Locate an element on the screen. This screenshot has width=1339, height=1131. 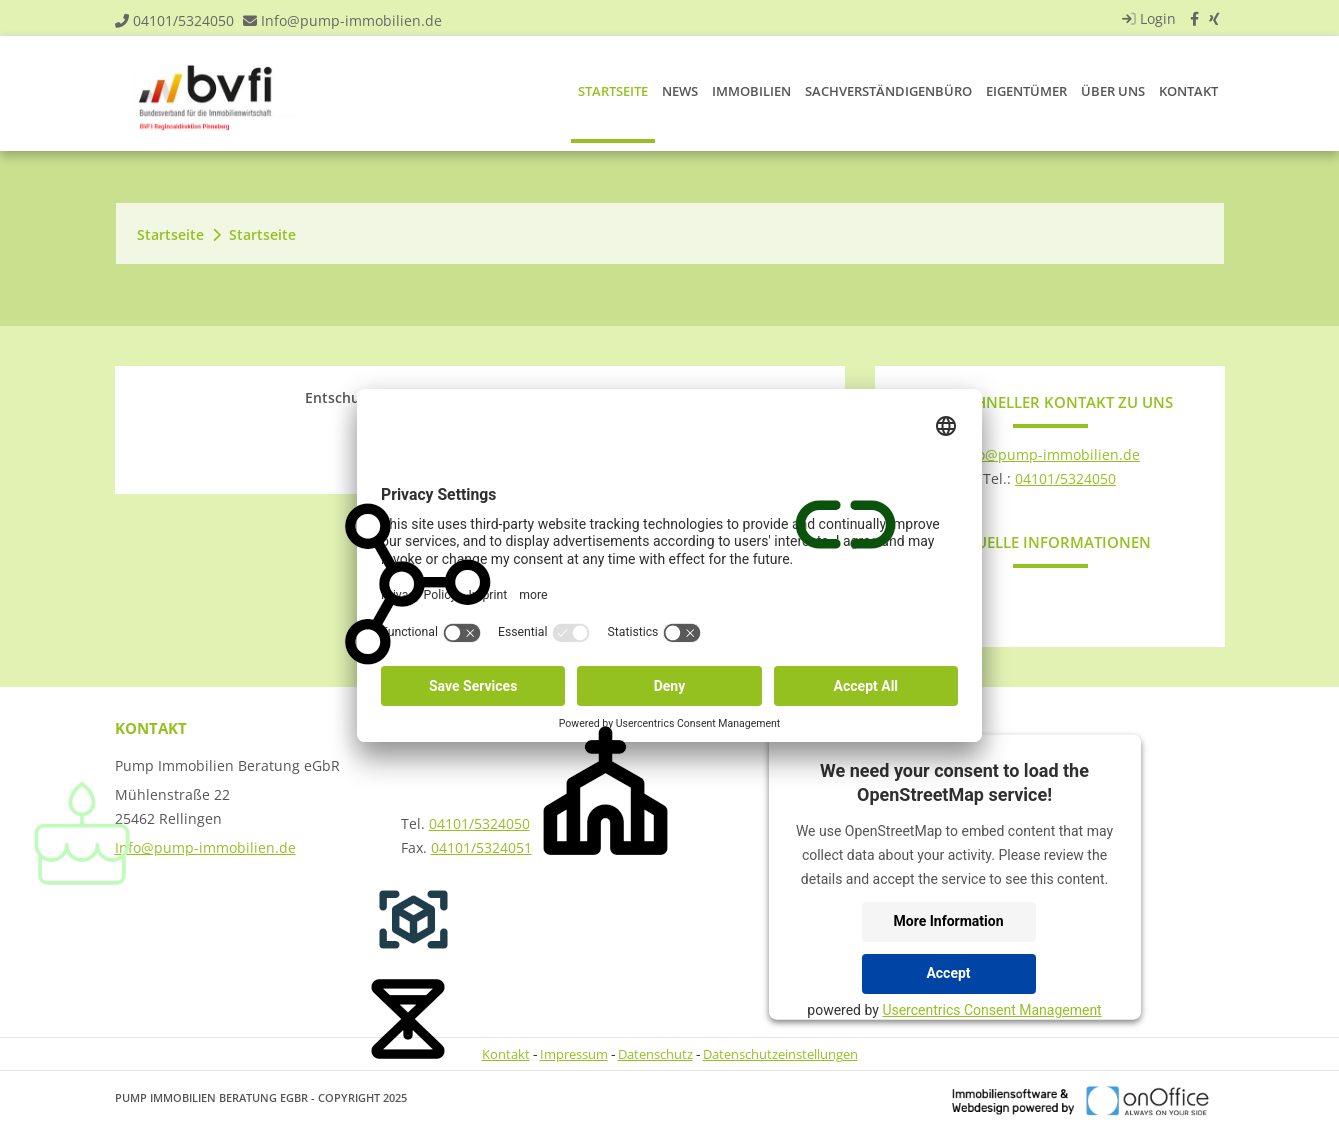
view birthday or celebration reminders is located at coordinates (82, 841).